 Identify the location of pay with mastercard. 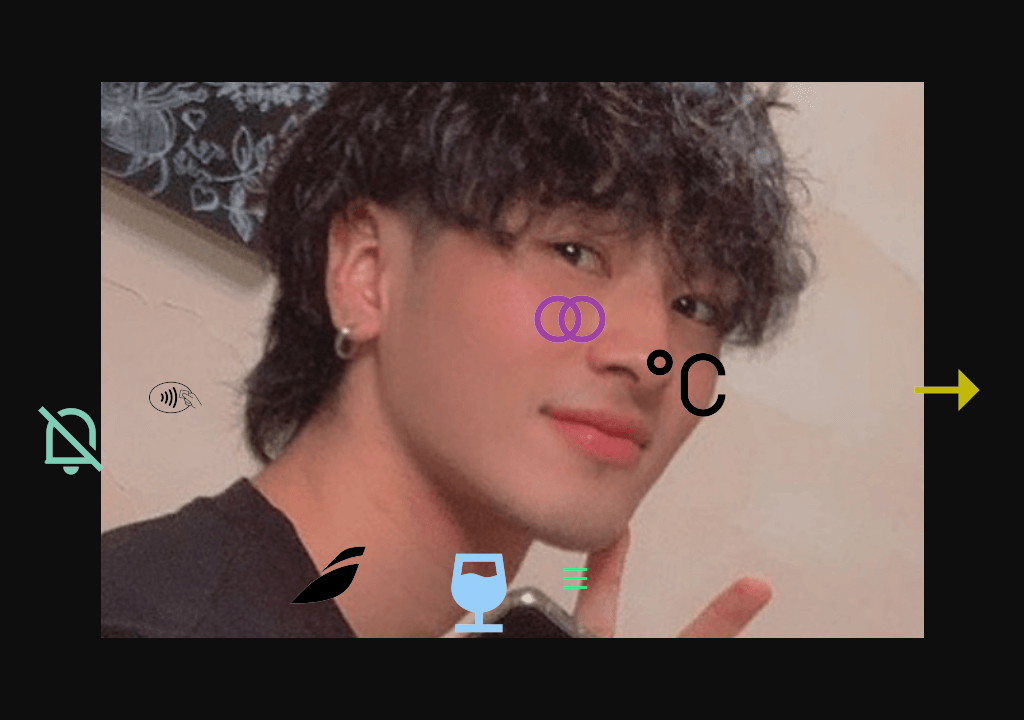
(570, 319).